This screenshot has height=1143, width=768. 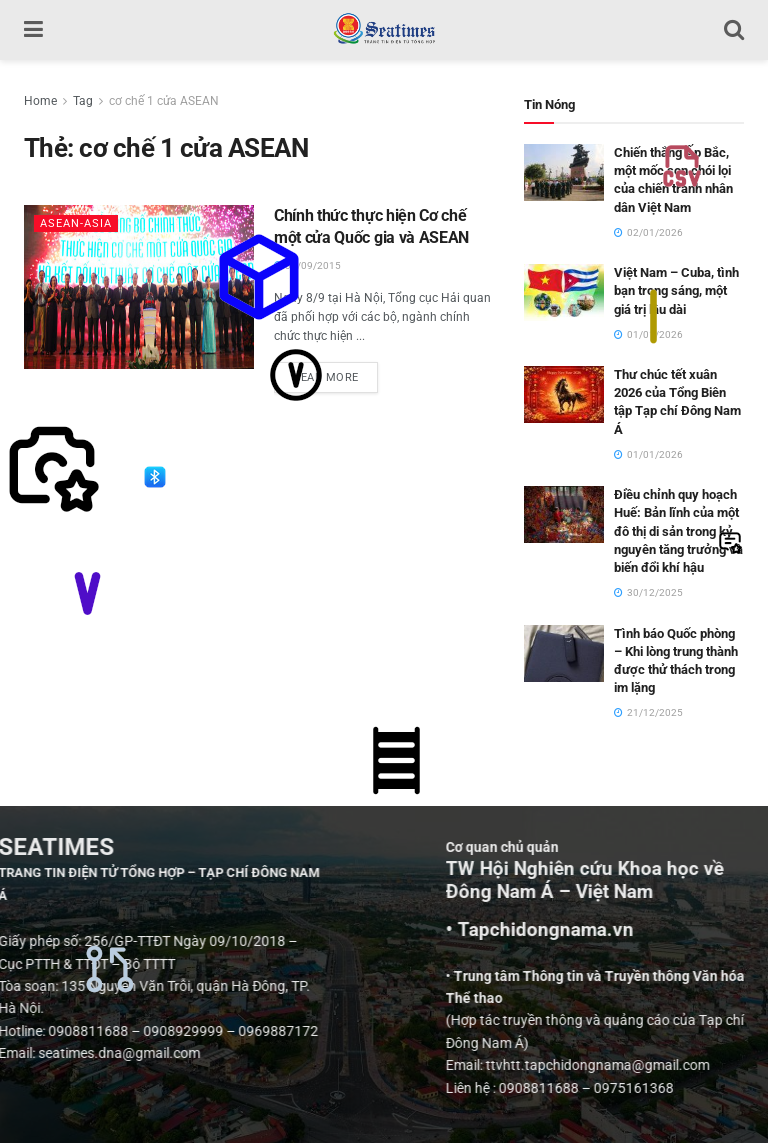 What do you see at coordinates (653, 316) in the screenshot?
I see `indicates a count of one` at bounding box center [653, 316].